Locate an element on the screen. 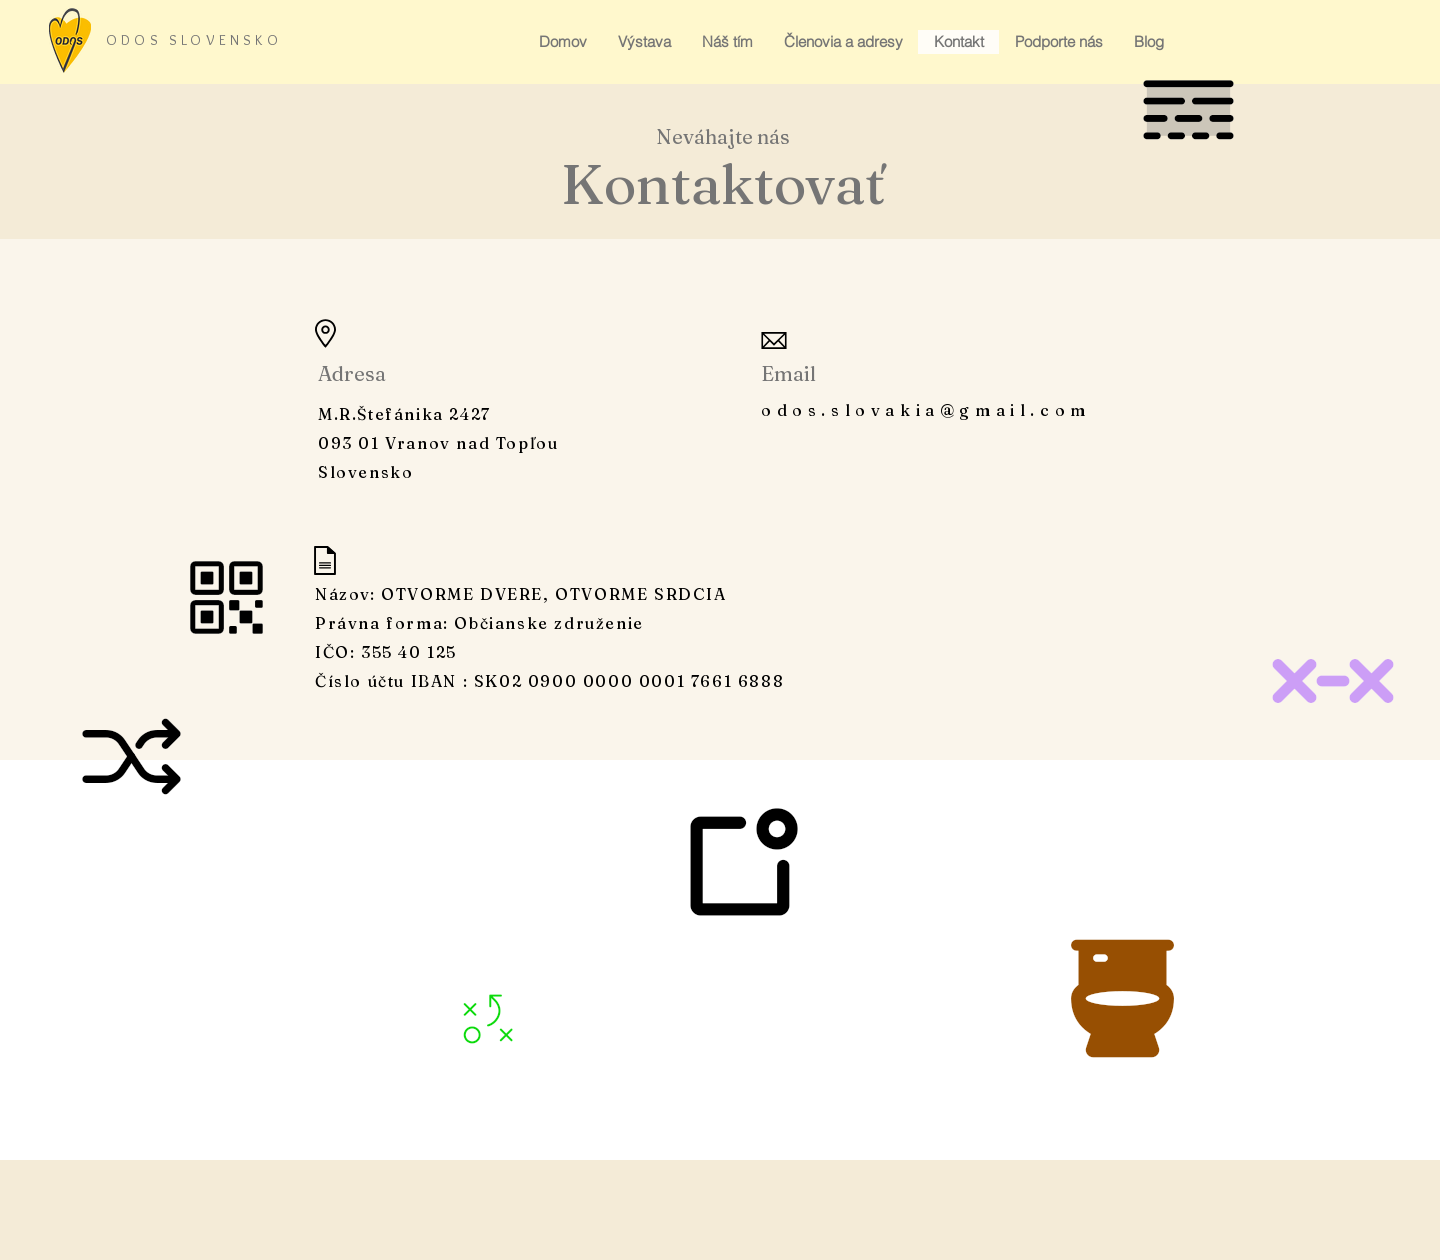 Image resolution: width=1440 pixels, height=1260 pixels. shuffle playlist or queue order is located at coordinates (131, 756).